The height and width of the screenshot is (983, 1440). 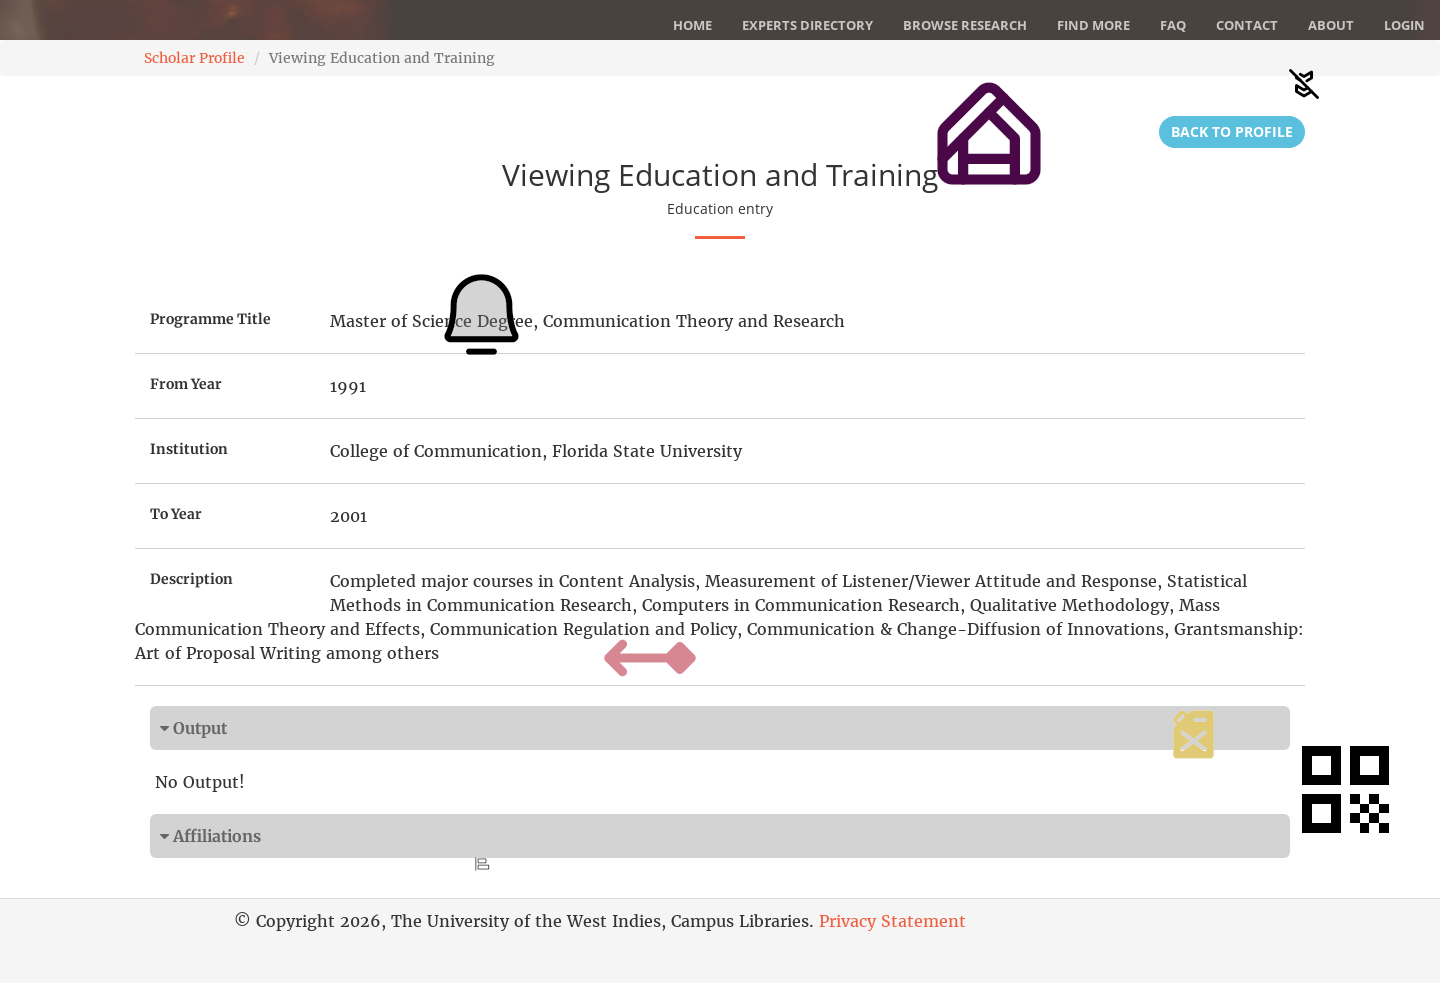 I want to click on view notifications, so click(x=481, y=314).